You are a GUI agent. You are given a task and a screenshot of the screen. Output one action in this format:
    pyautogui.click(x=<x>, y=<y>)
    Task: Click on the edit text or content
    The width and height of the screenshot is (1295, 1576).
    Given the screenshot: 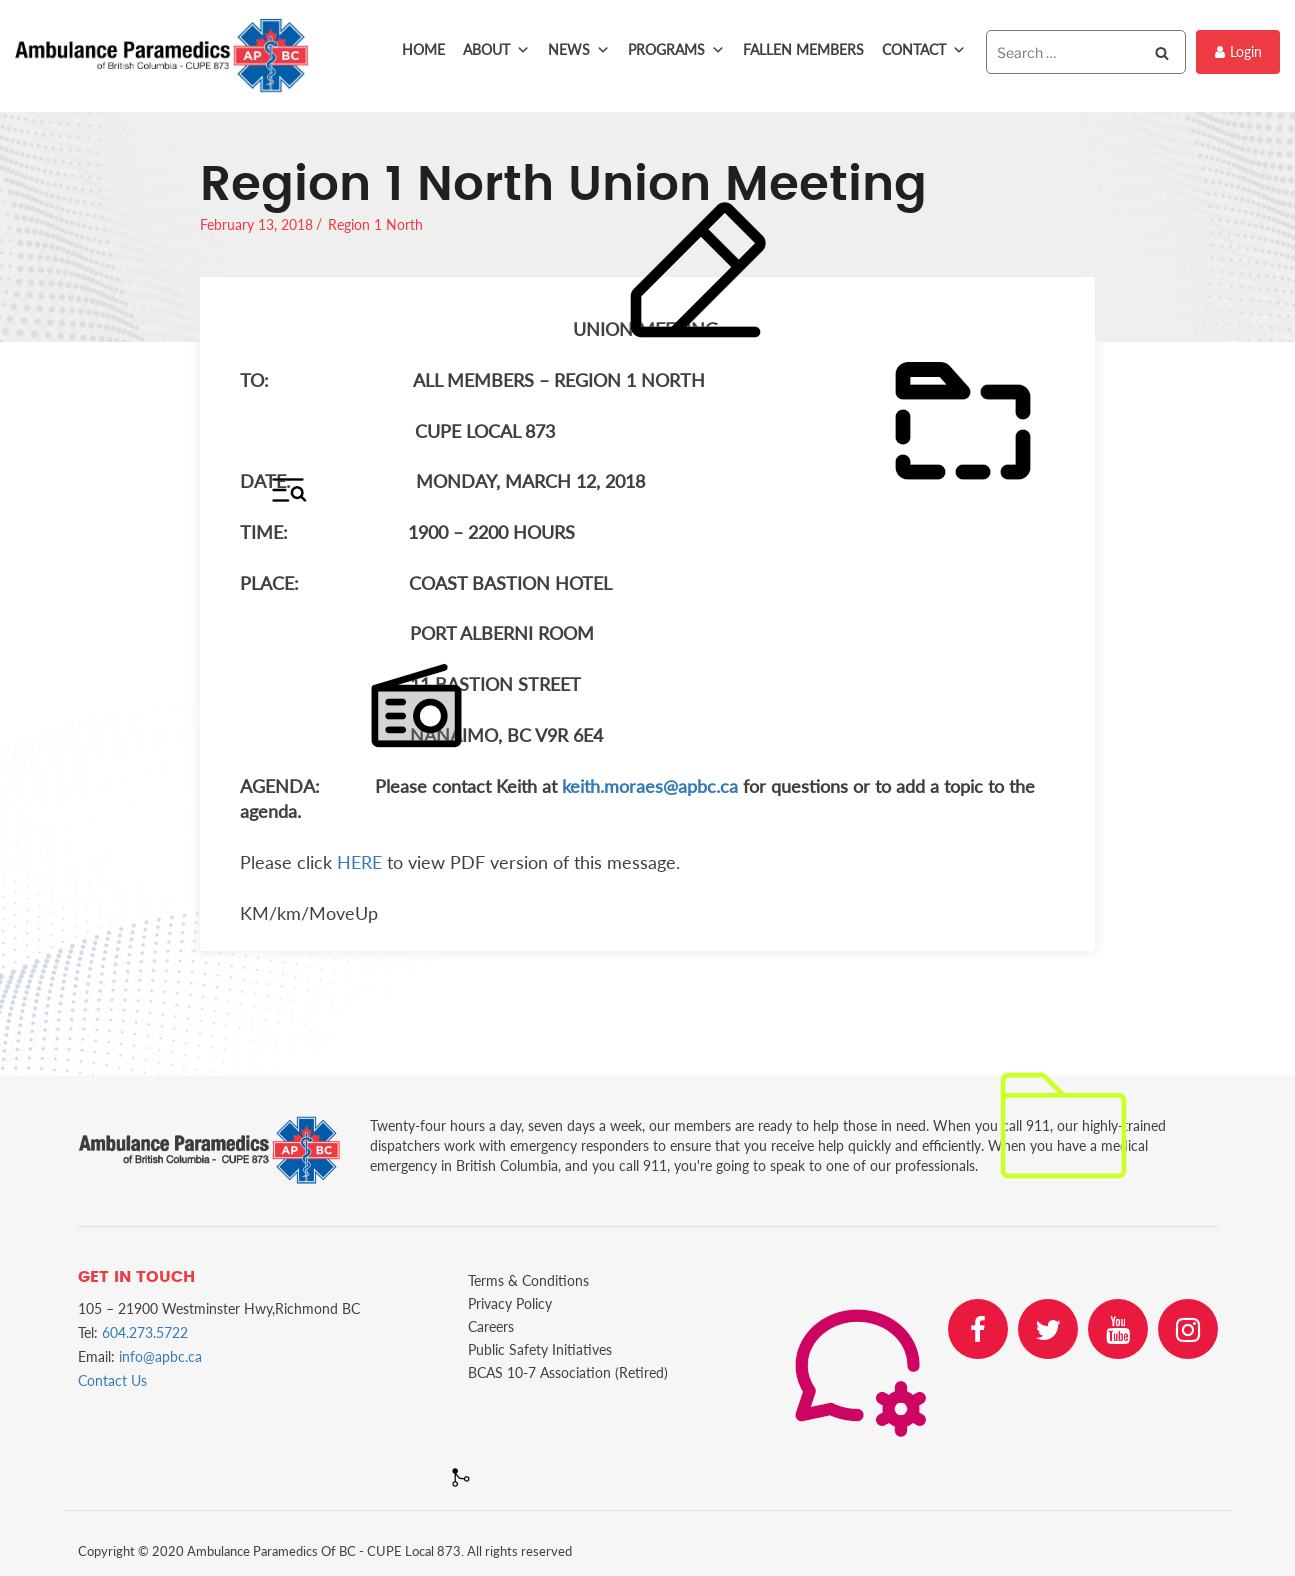 What is the action you would take?
    pyautogui.click(x=695, y=272)
    